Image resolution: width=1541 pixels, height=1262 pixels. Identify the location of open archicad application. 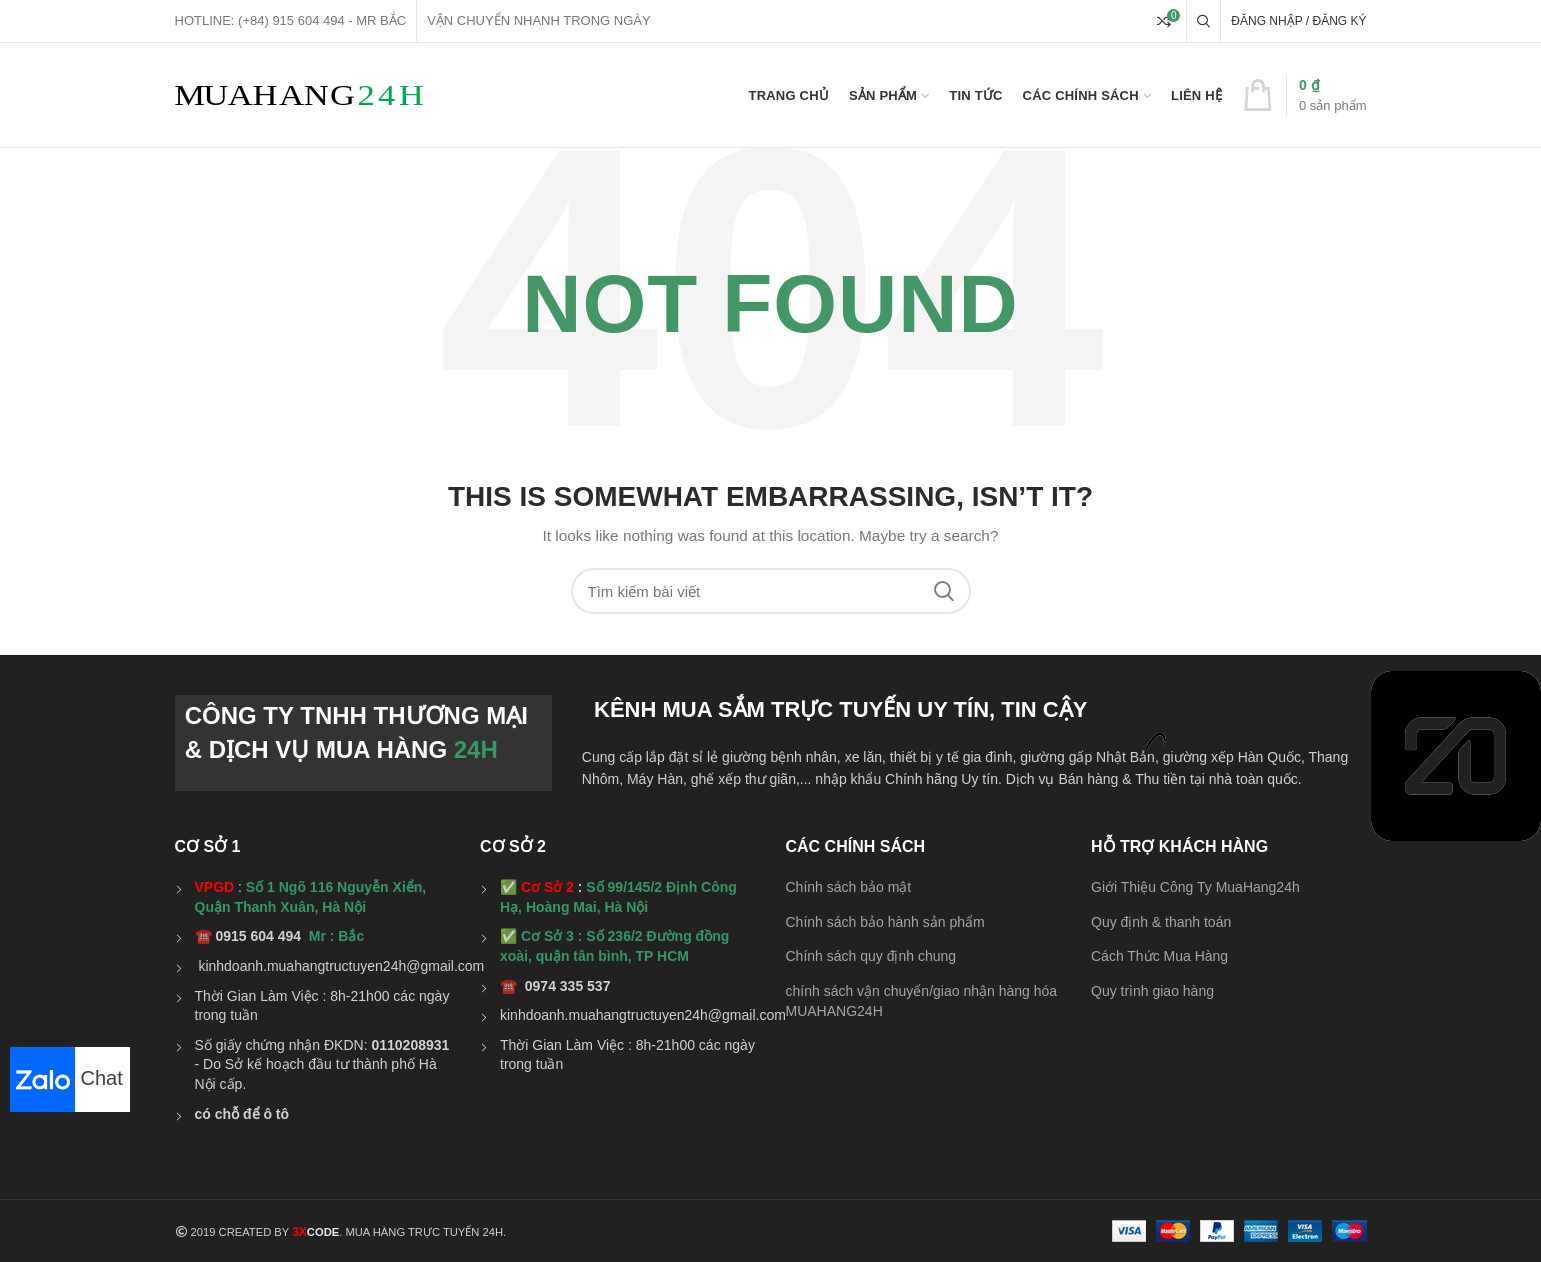
(1155, 741).